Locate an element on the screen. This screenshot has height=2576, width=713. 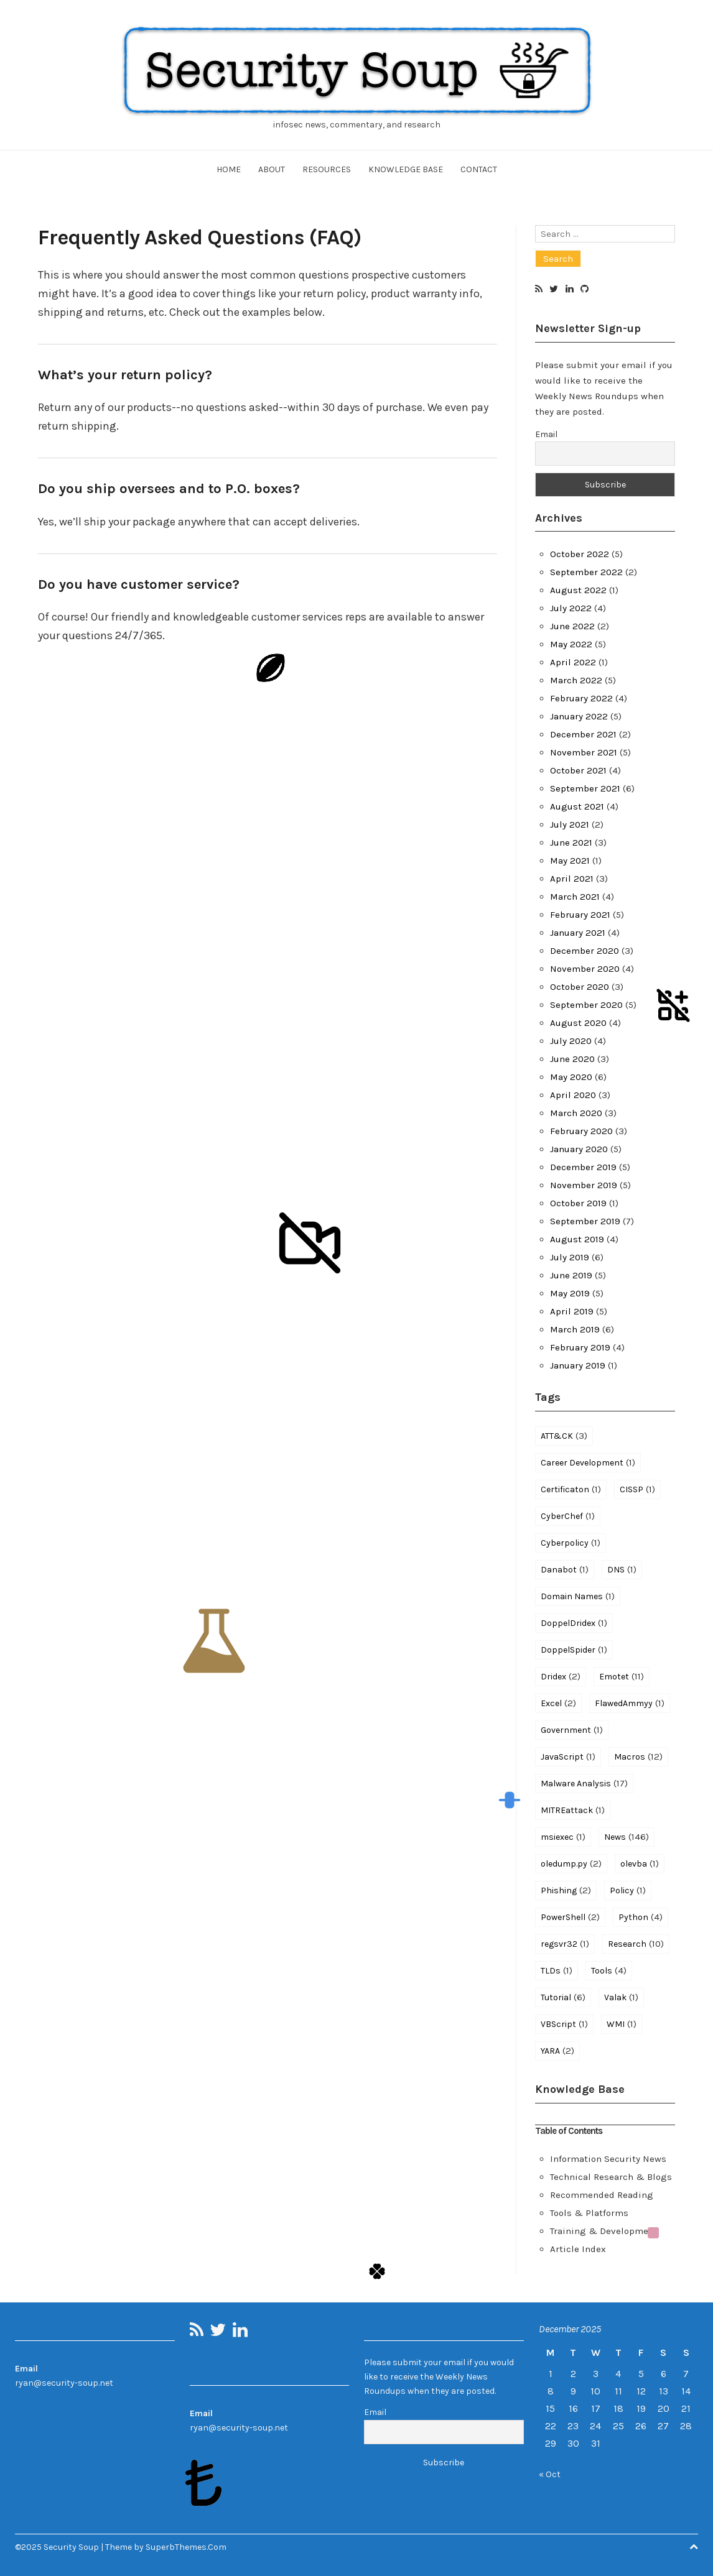
view rugby sports content is located at coordinates (271, 668).